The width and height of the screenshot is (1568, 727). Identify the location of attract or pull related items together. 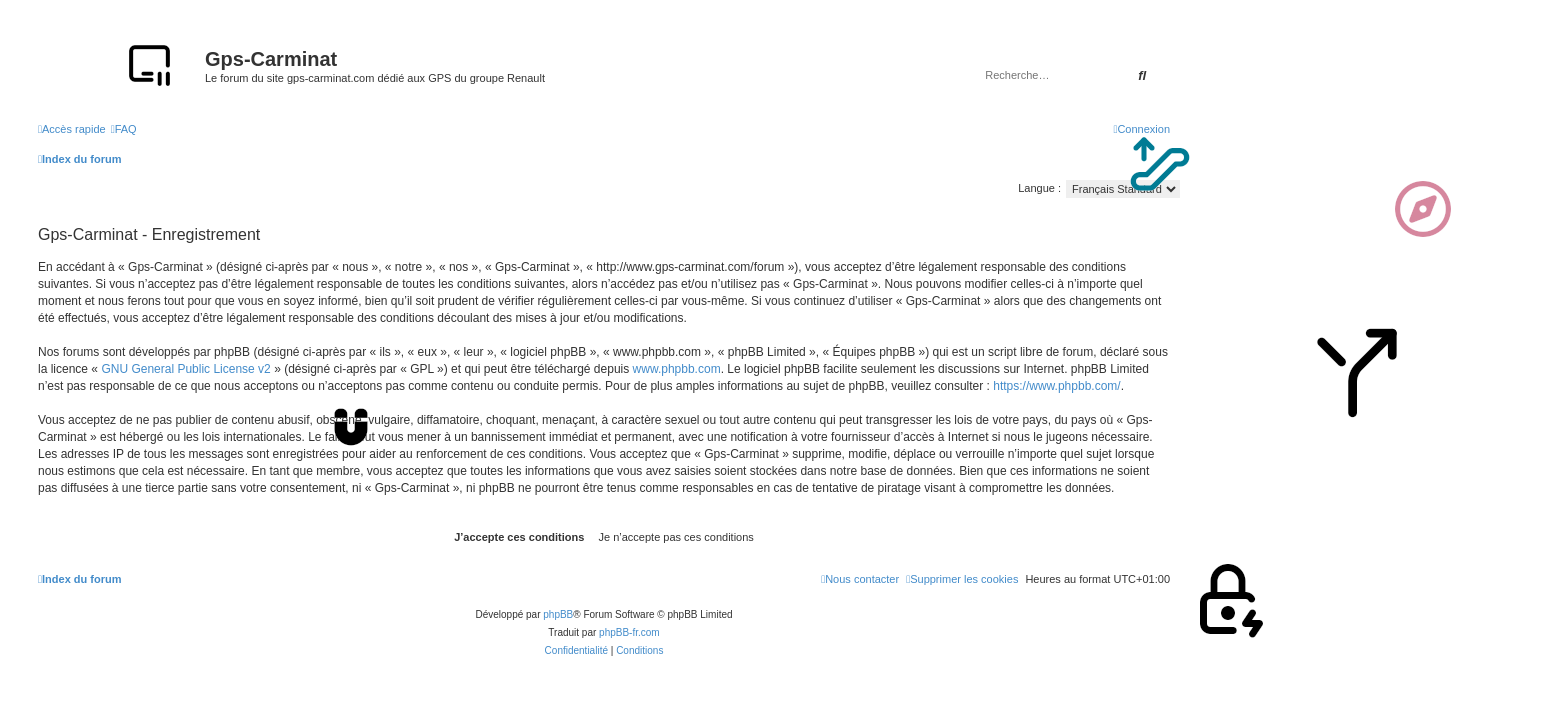
(351, 427).